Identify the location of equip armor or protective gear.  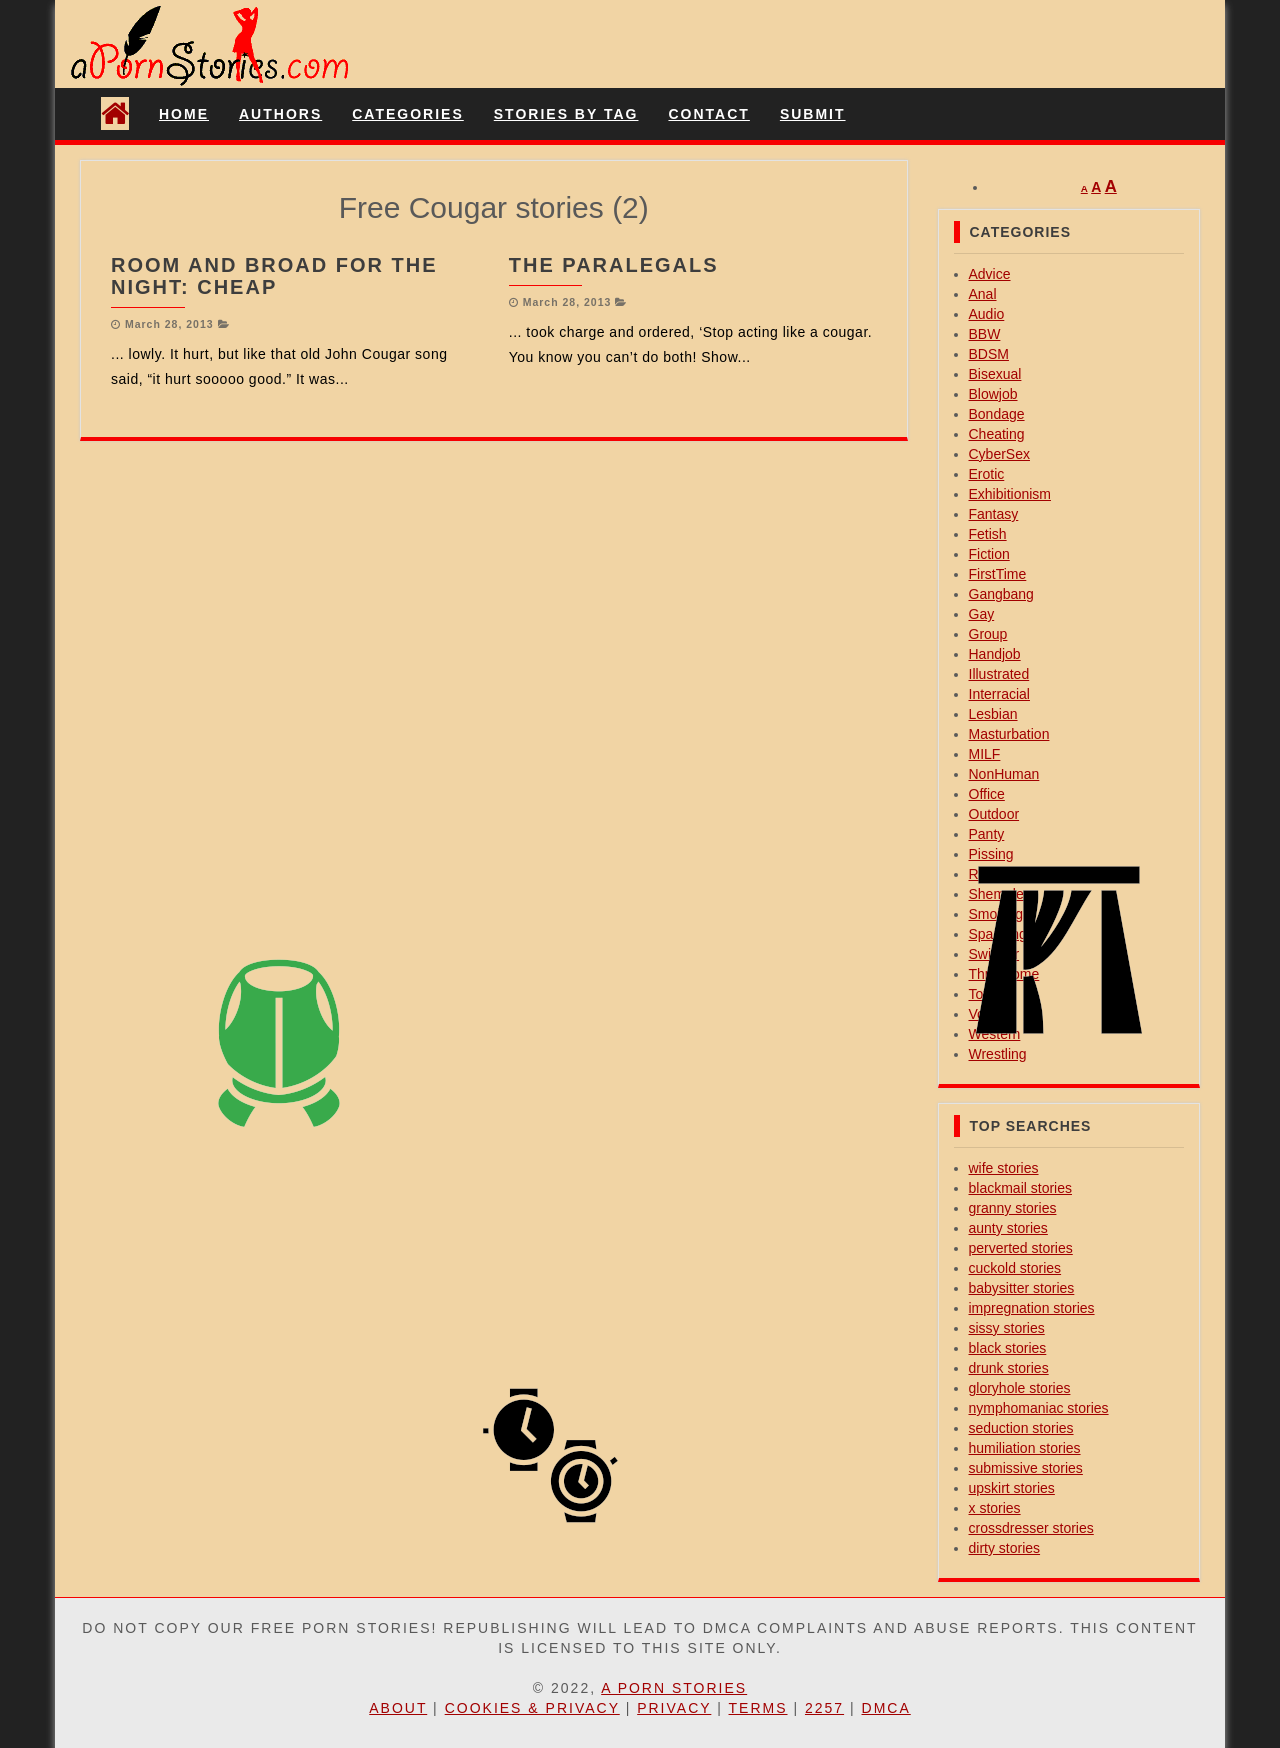
(277, 1042).